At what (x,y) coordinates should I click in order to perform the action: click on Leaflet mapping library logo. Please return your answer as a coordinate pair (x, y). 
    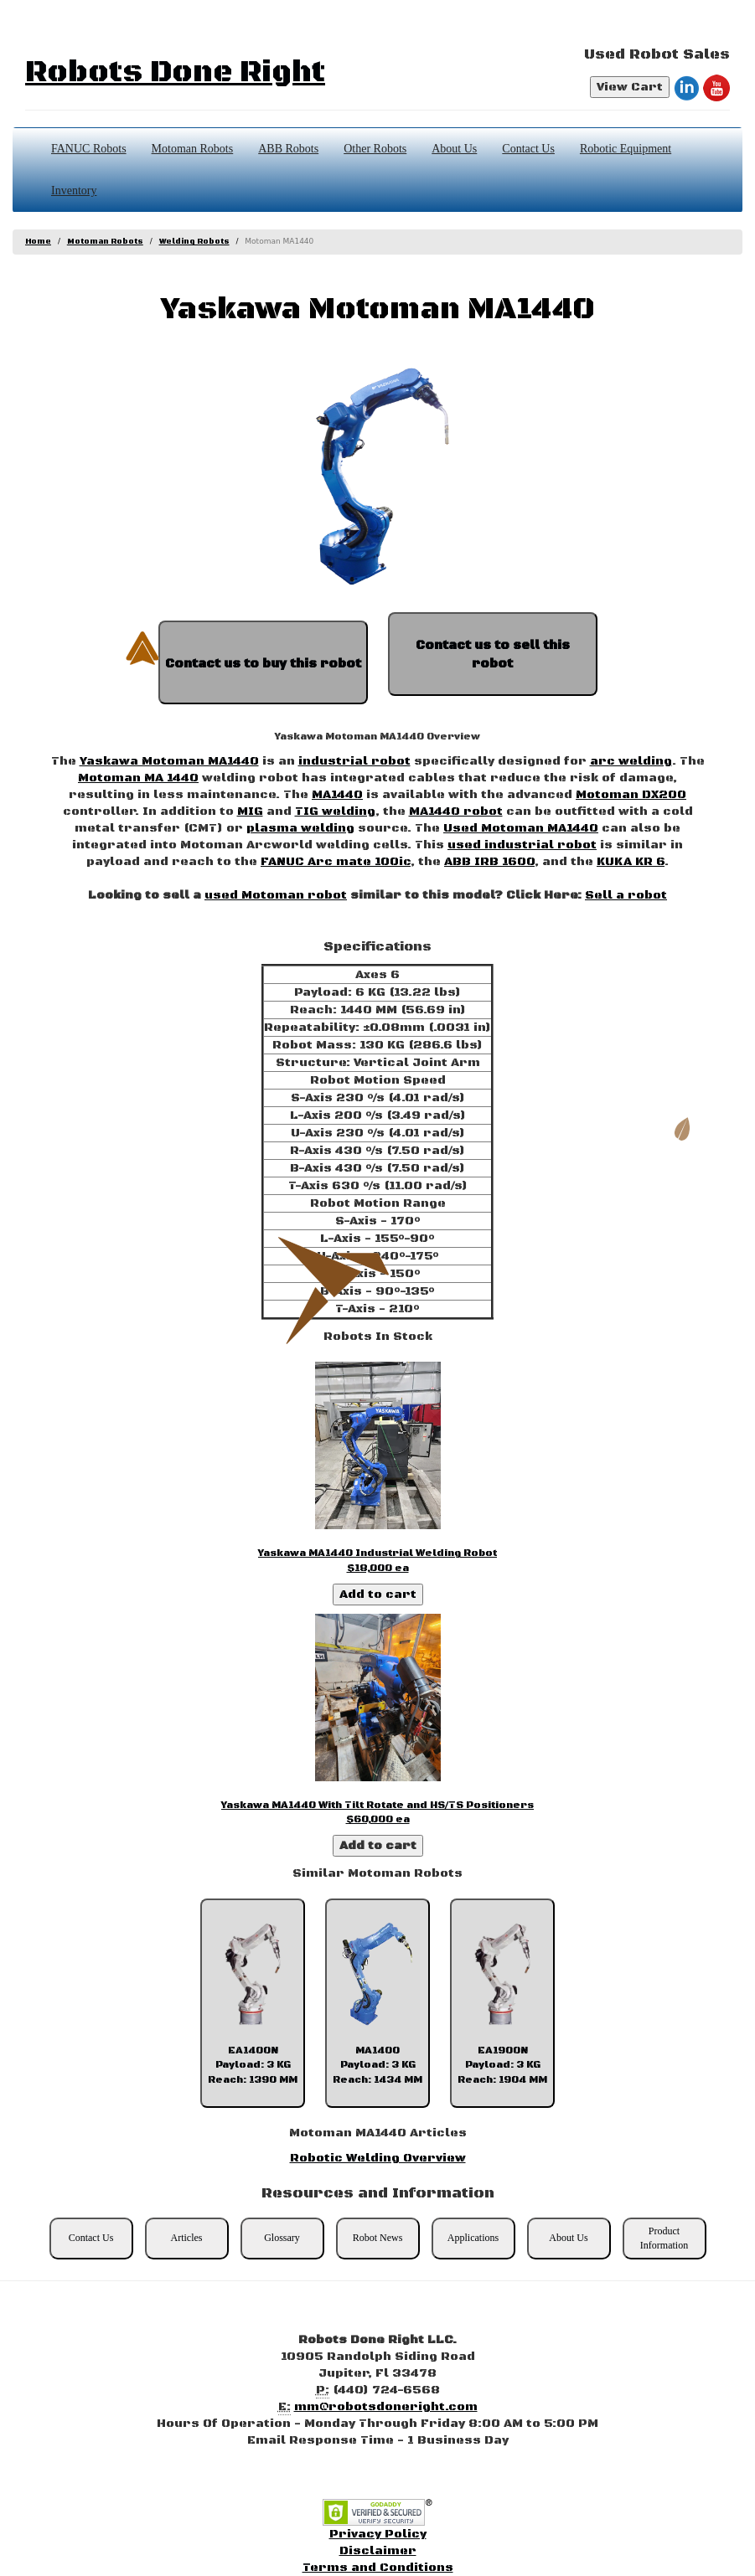
    Looking at the image, I should click on (682, 1129).